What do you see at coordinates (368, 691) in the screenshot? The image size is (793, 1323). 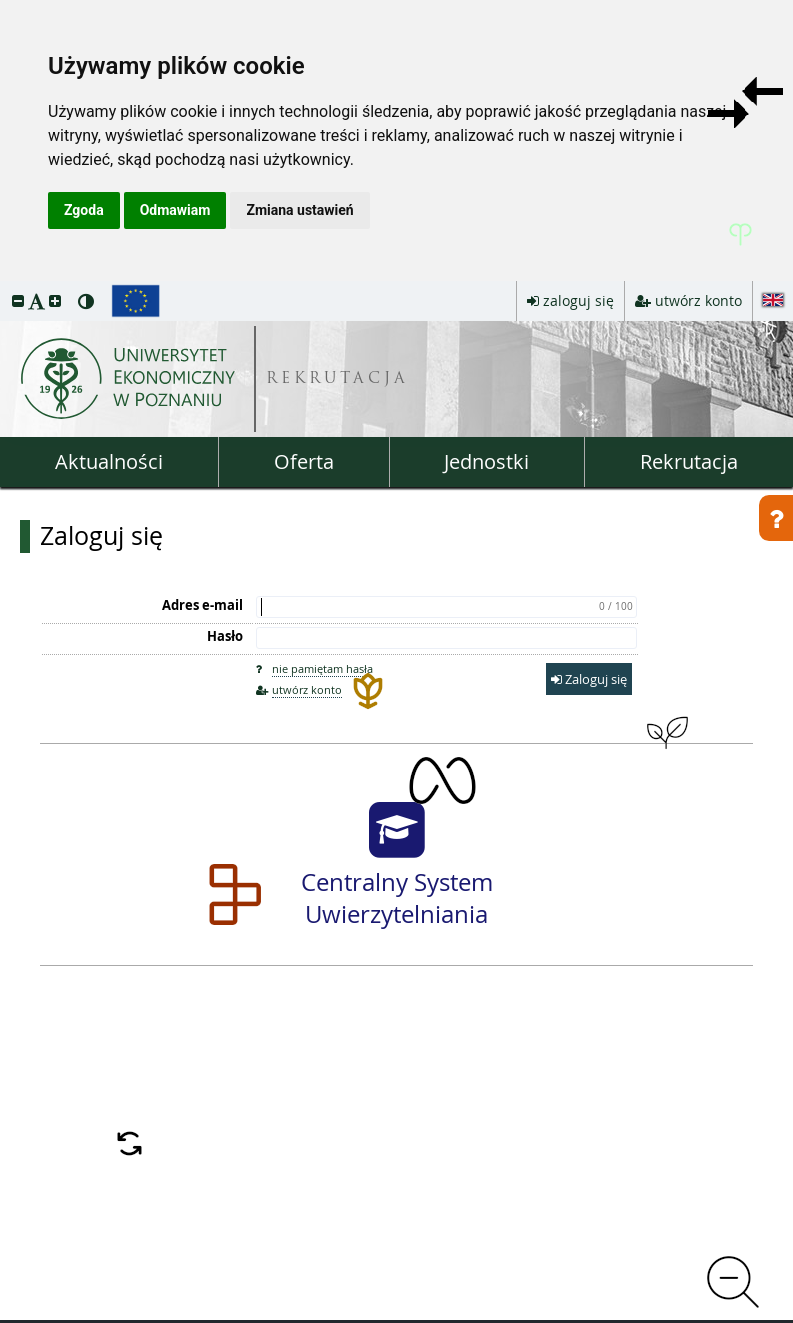 I see `access garden or plant care features` at bounding box center [368, 691].